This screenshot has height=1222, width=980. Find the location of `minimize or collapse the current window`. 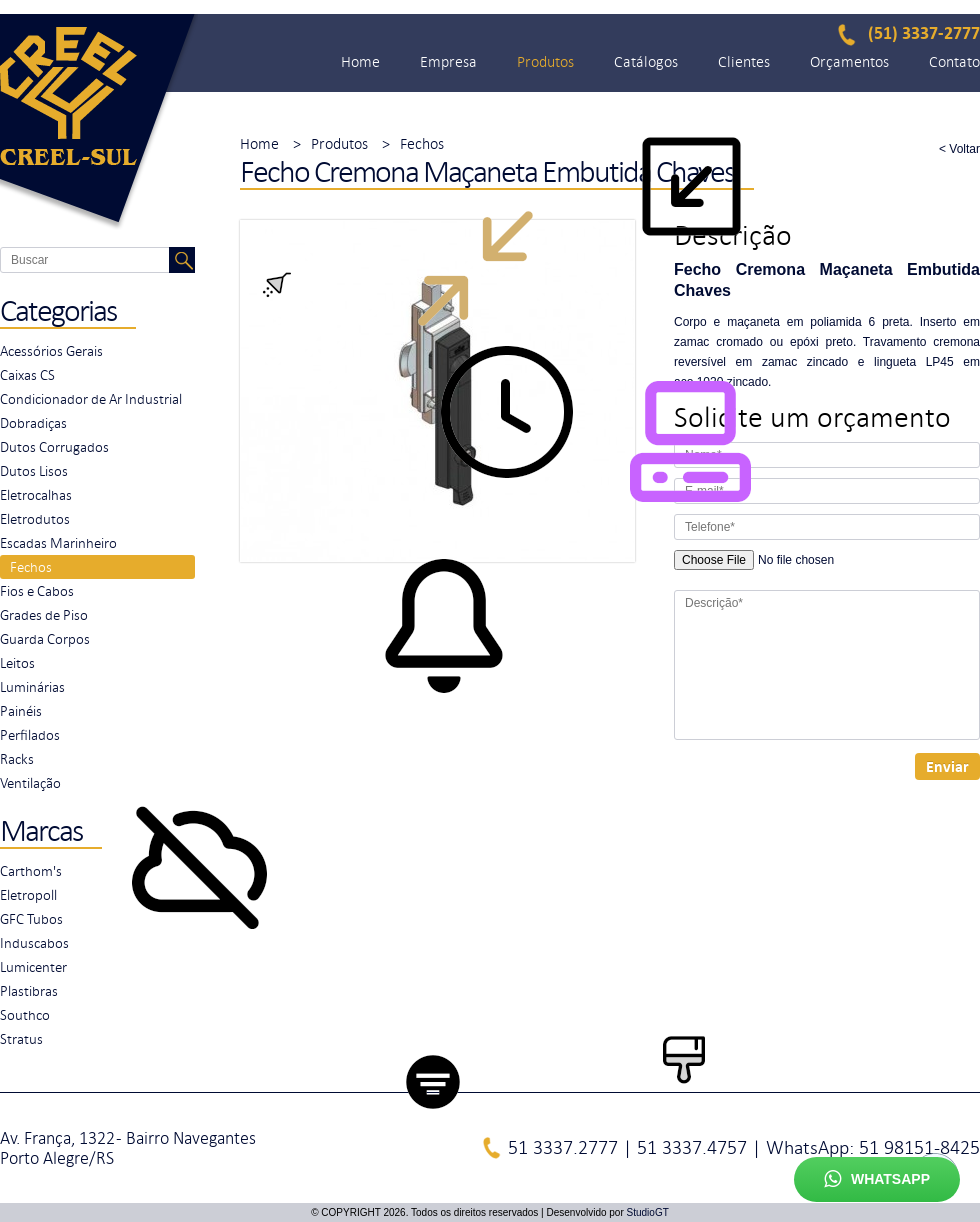

minimize or collapse the current window is located at coordinates (475, 268).